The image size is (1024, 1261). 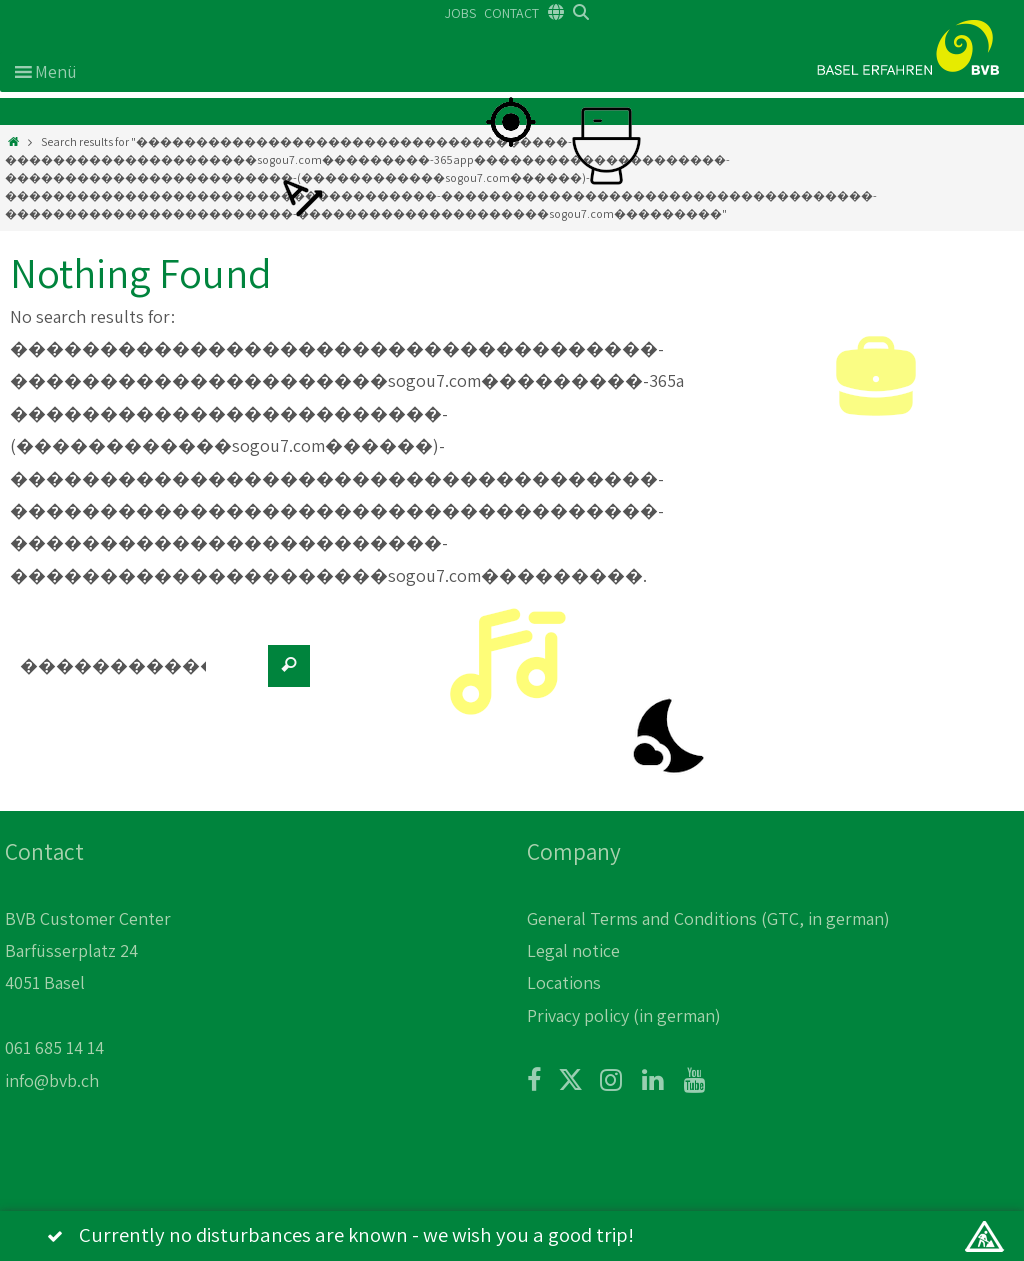 What do you see at coordinates (674, 735) in the screenshot?
I see `toggle dark mode or night theme` at bounding box center [674, 735].